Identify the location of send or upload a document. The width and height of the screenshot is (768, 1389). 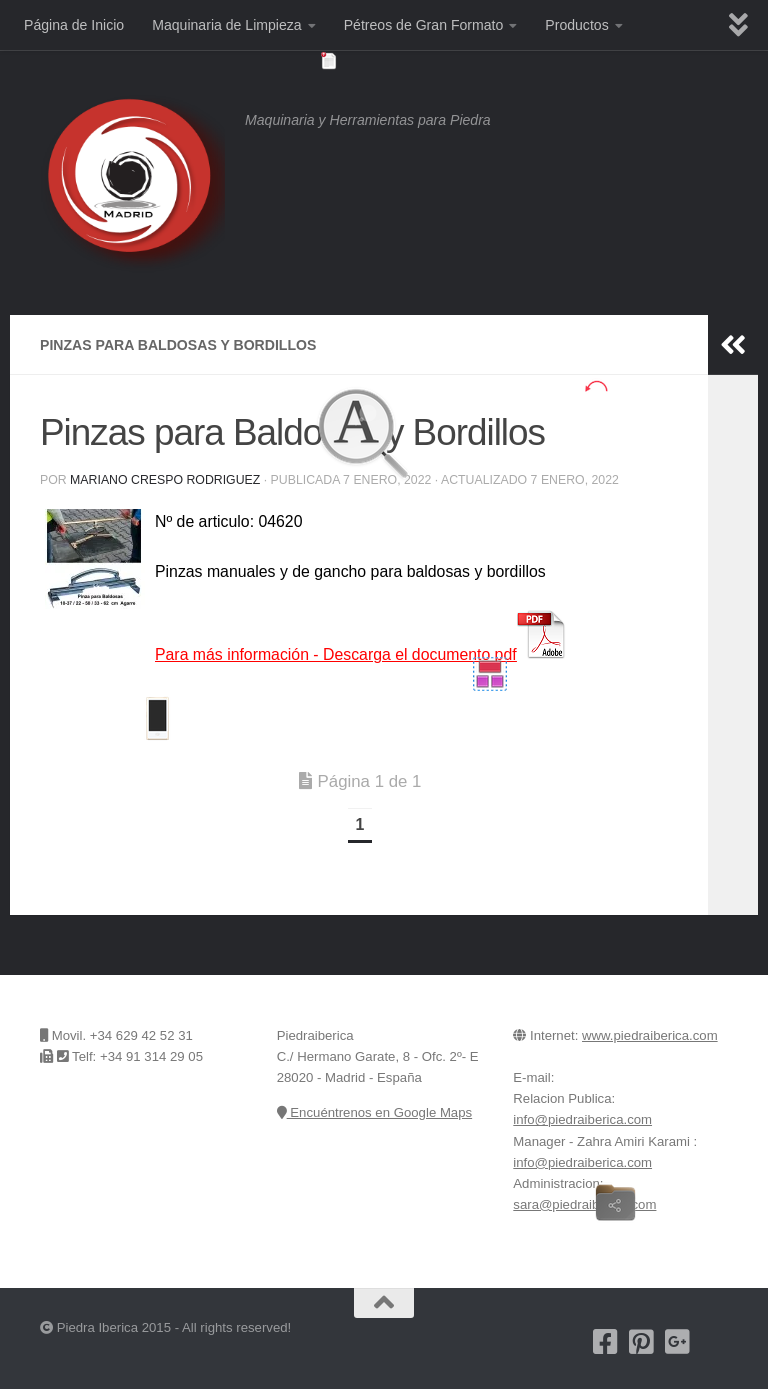
(329, 61).